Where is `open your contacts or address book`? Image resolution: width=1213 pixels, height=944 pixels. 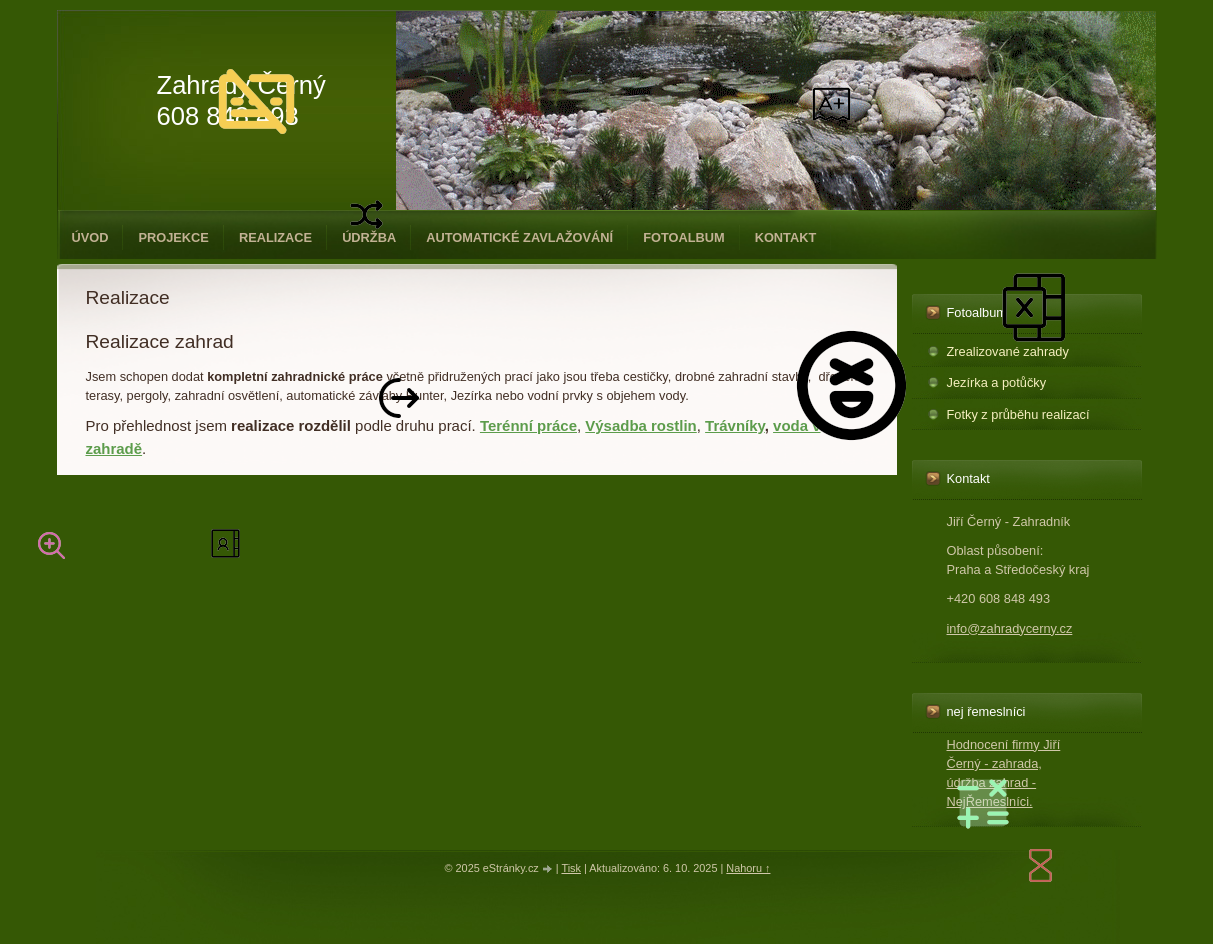 open your contacts or address book is located at coordinates (225, 543).